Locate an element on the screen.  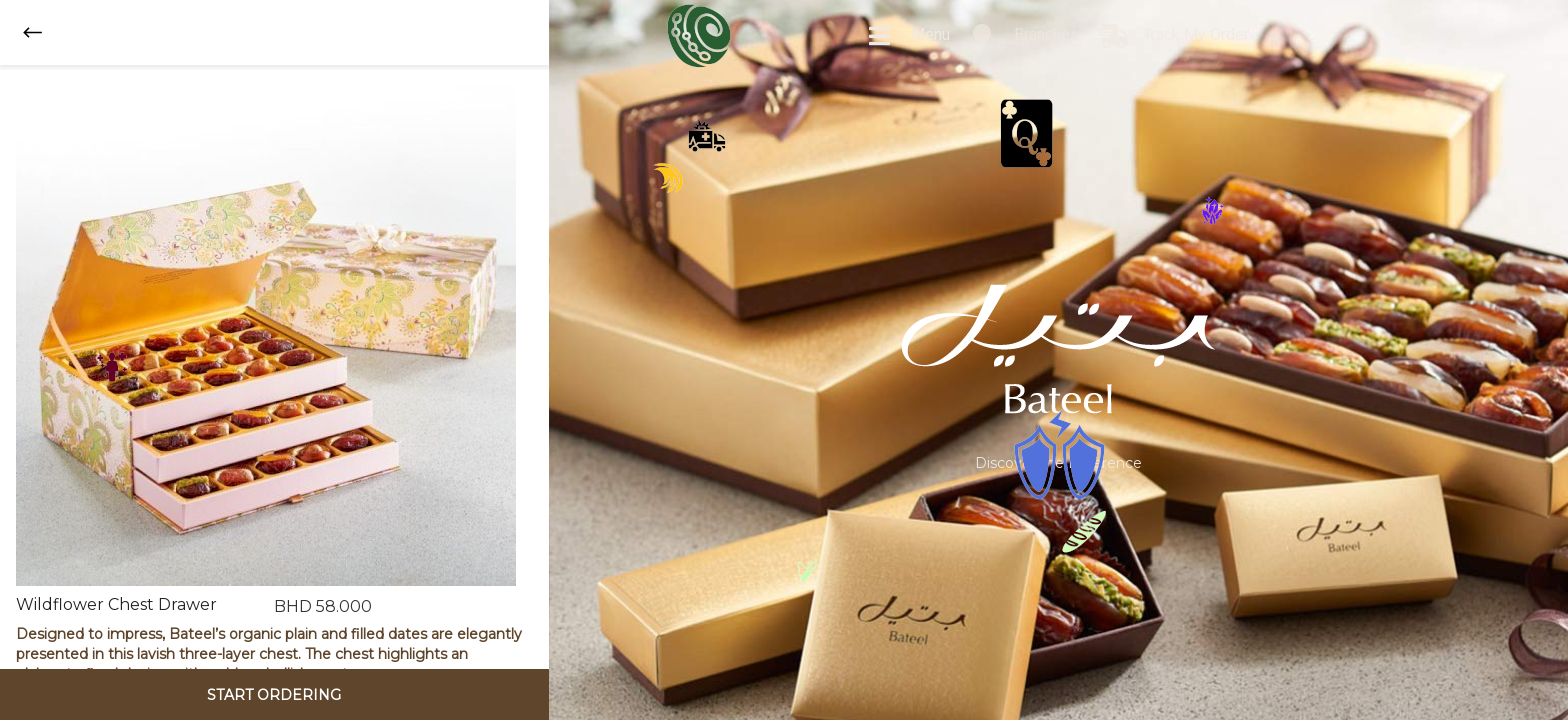
view collected minerals or crystals is located at coordinates (1213, 210).